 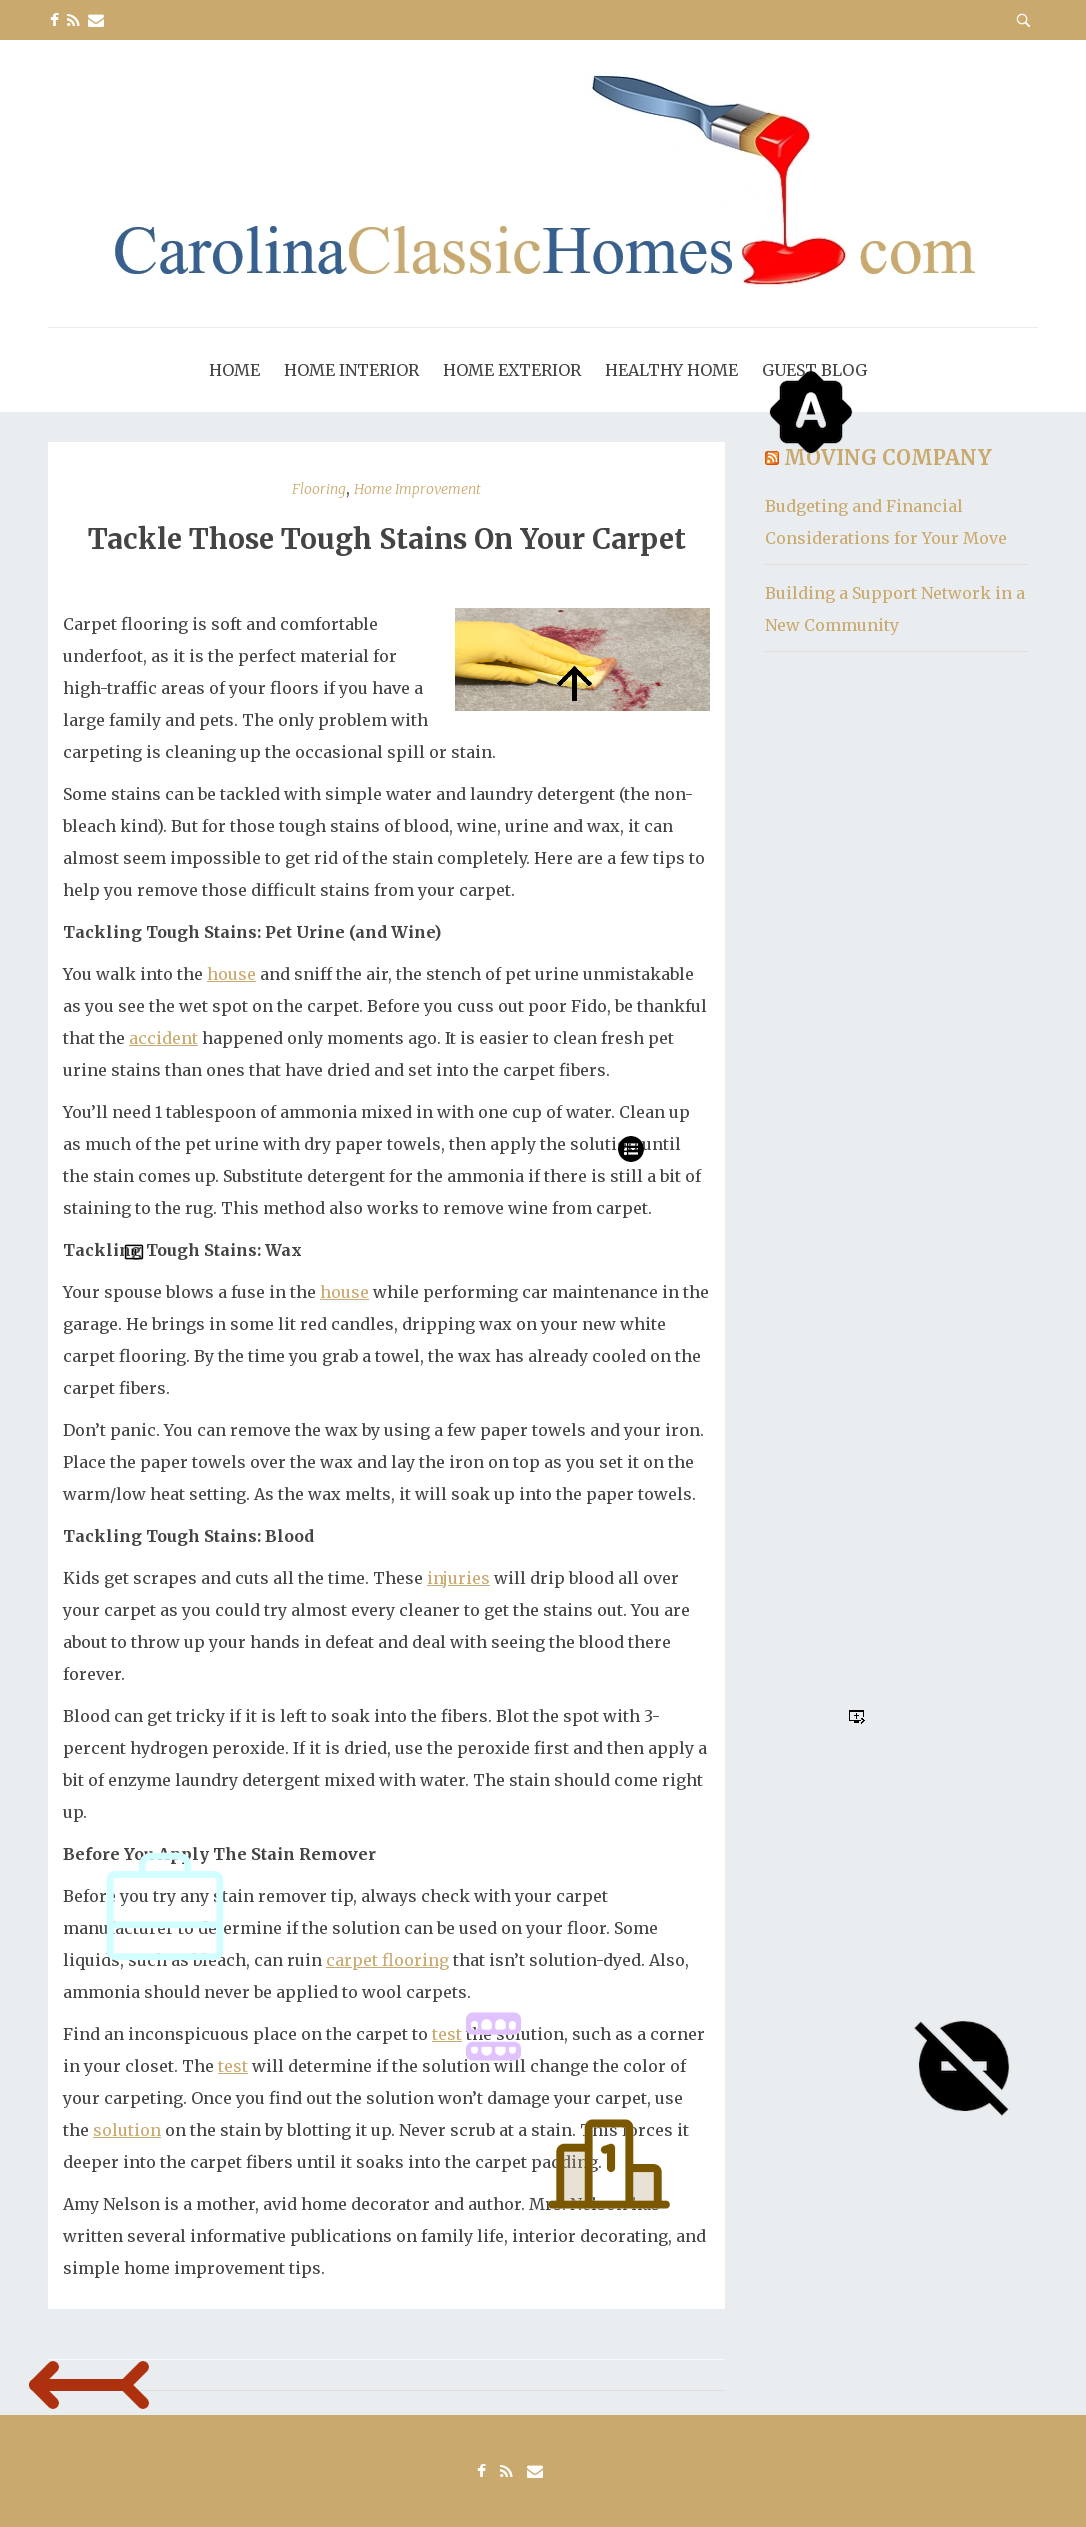 I want to click on go back to the previous screen, so click(x=89, y=2385).